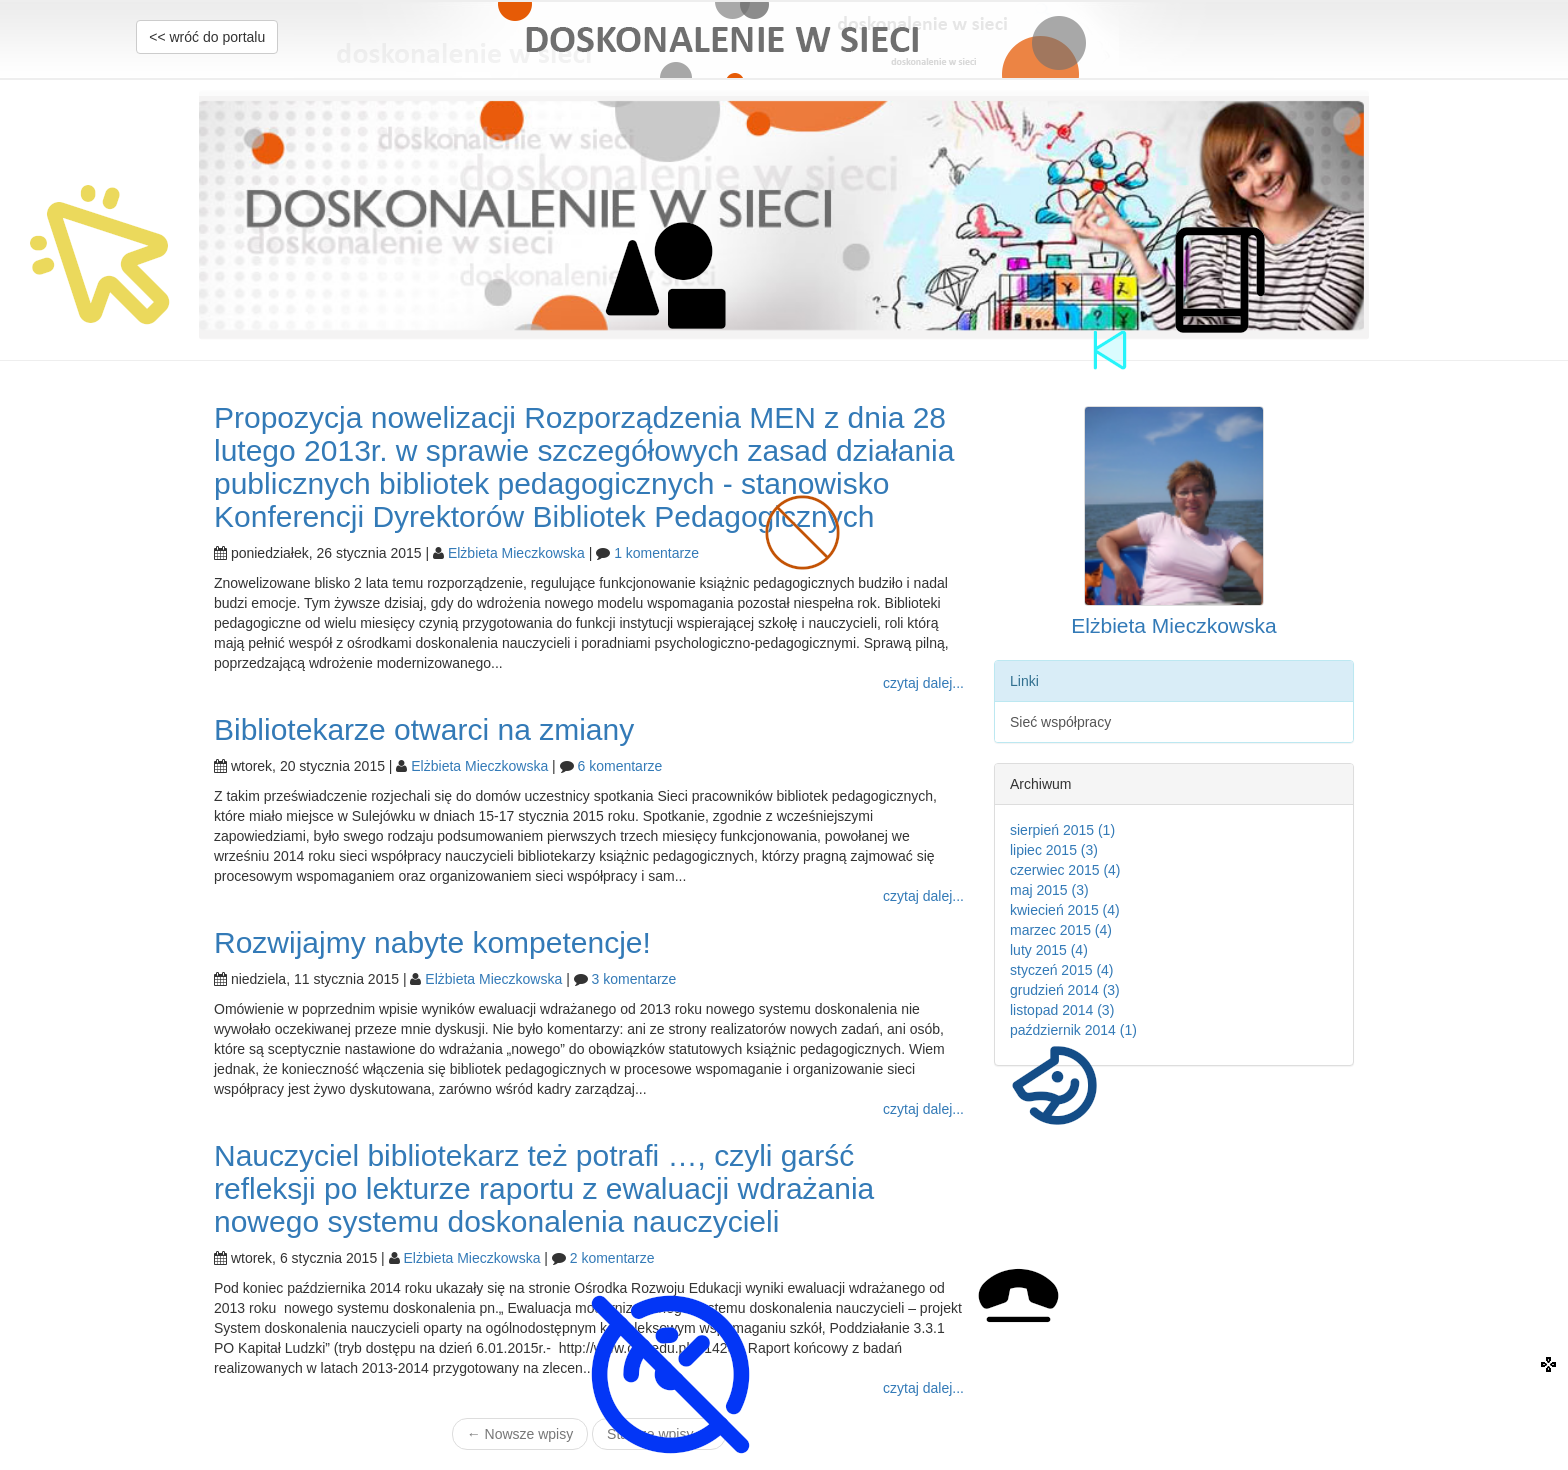  Describe the element at coordinates (1216, 280) in the screenshot. I see `view towel or linen amenities` at that location.